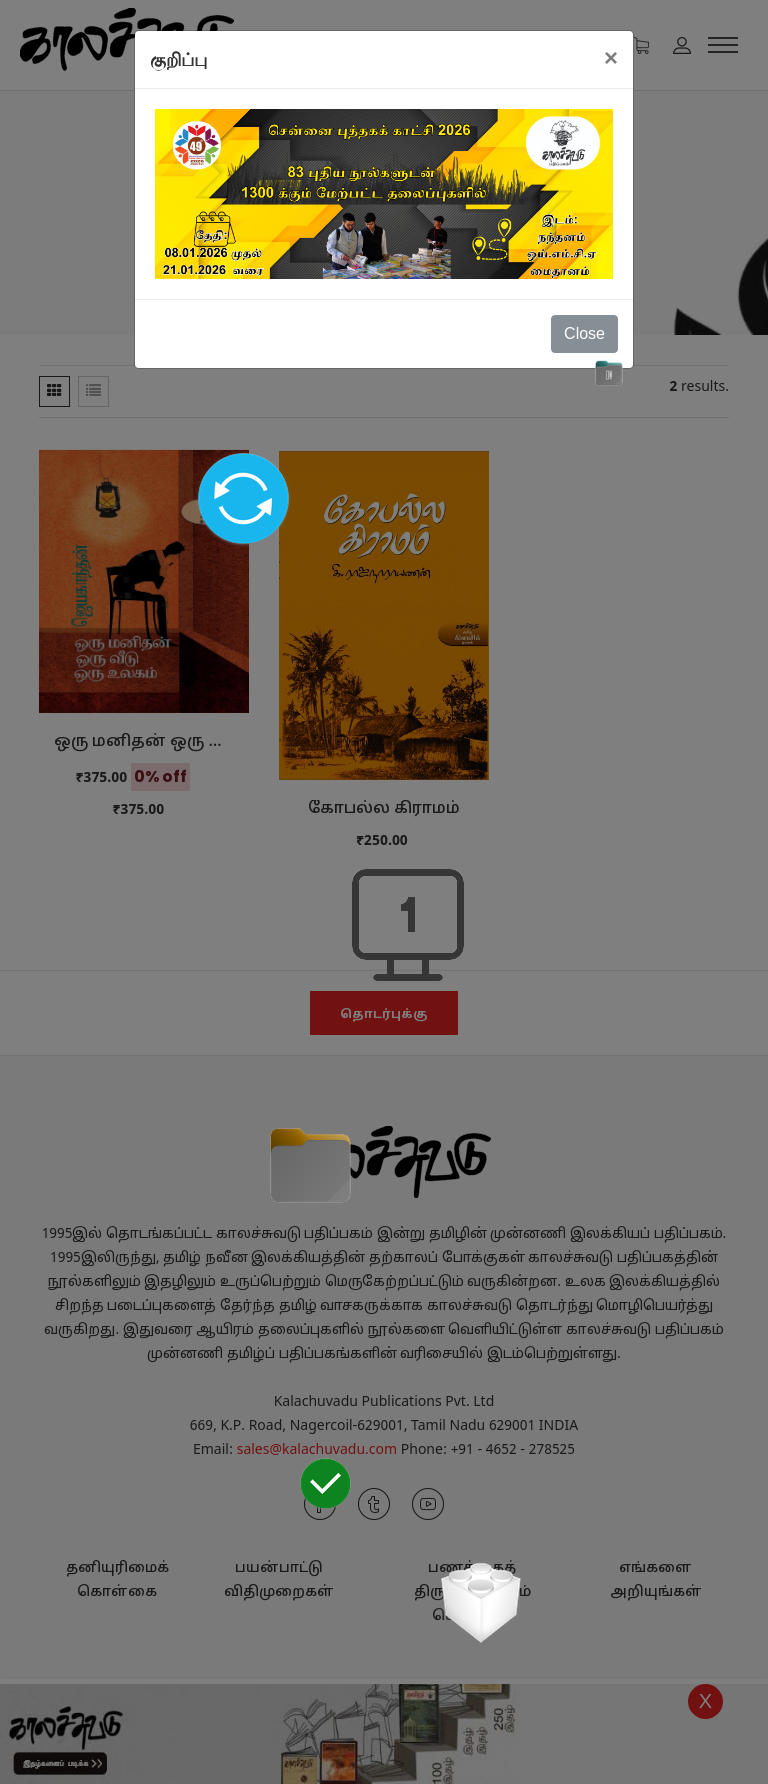 This screenshot has width=768, height=1784. Describe the element at coordinates (325, 1483) in the screenshot. I see `dropbox sync completed successfully` at that location.